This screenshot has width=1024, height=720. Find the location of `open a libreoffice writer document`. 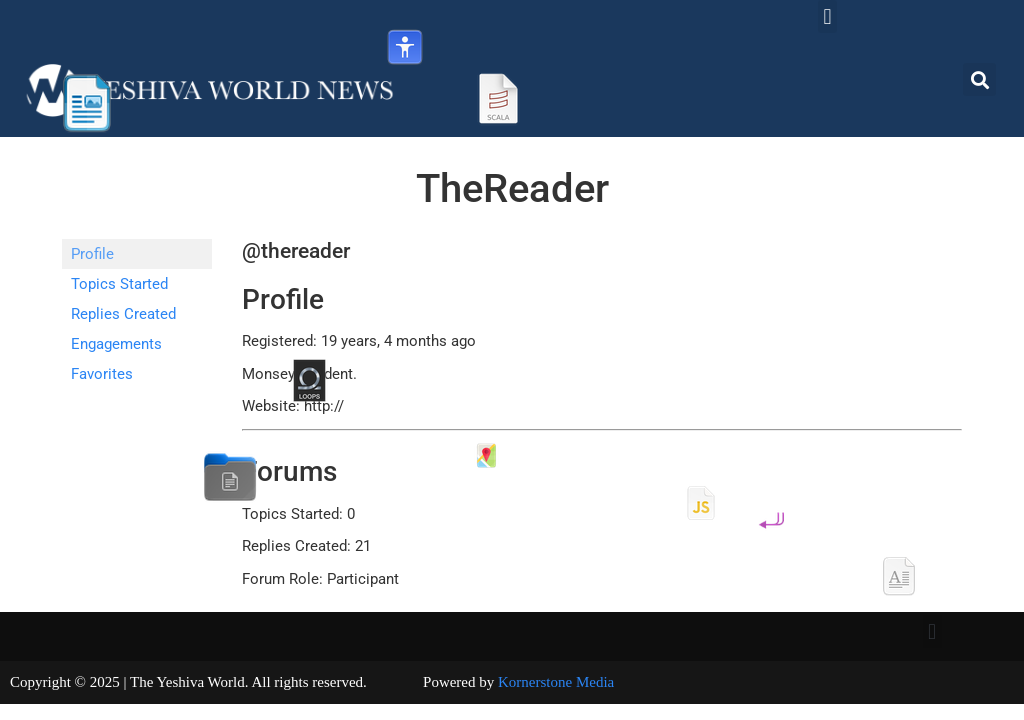

open a libreoffice writer document is located at coordinates (87, 103).